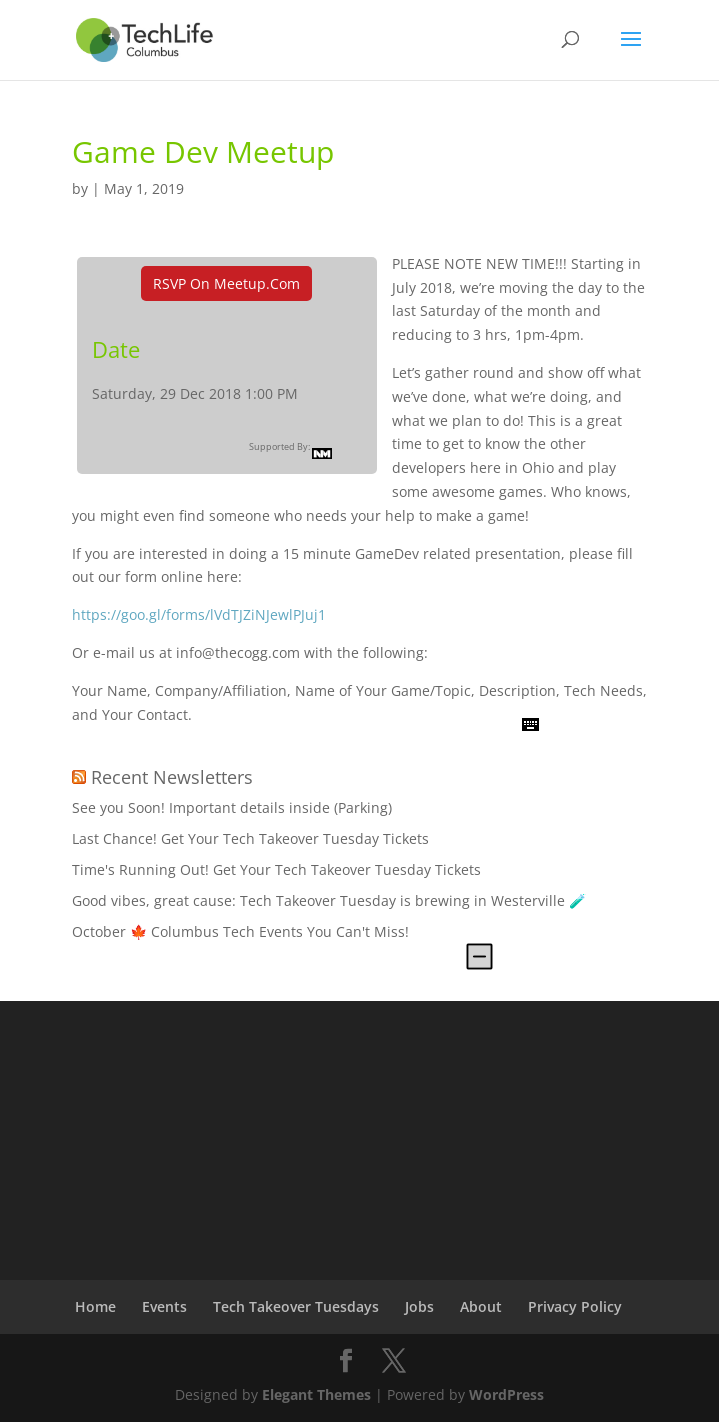 The height and width of the screenshot is (1422, 719). I want to click on collapse or minimize a section, so click(479, 956).